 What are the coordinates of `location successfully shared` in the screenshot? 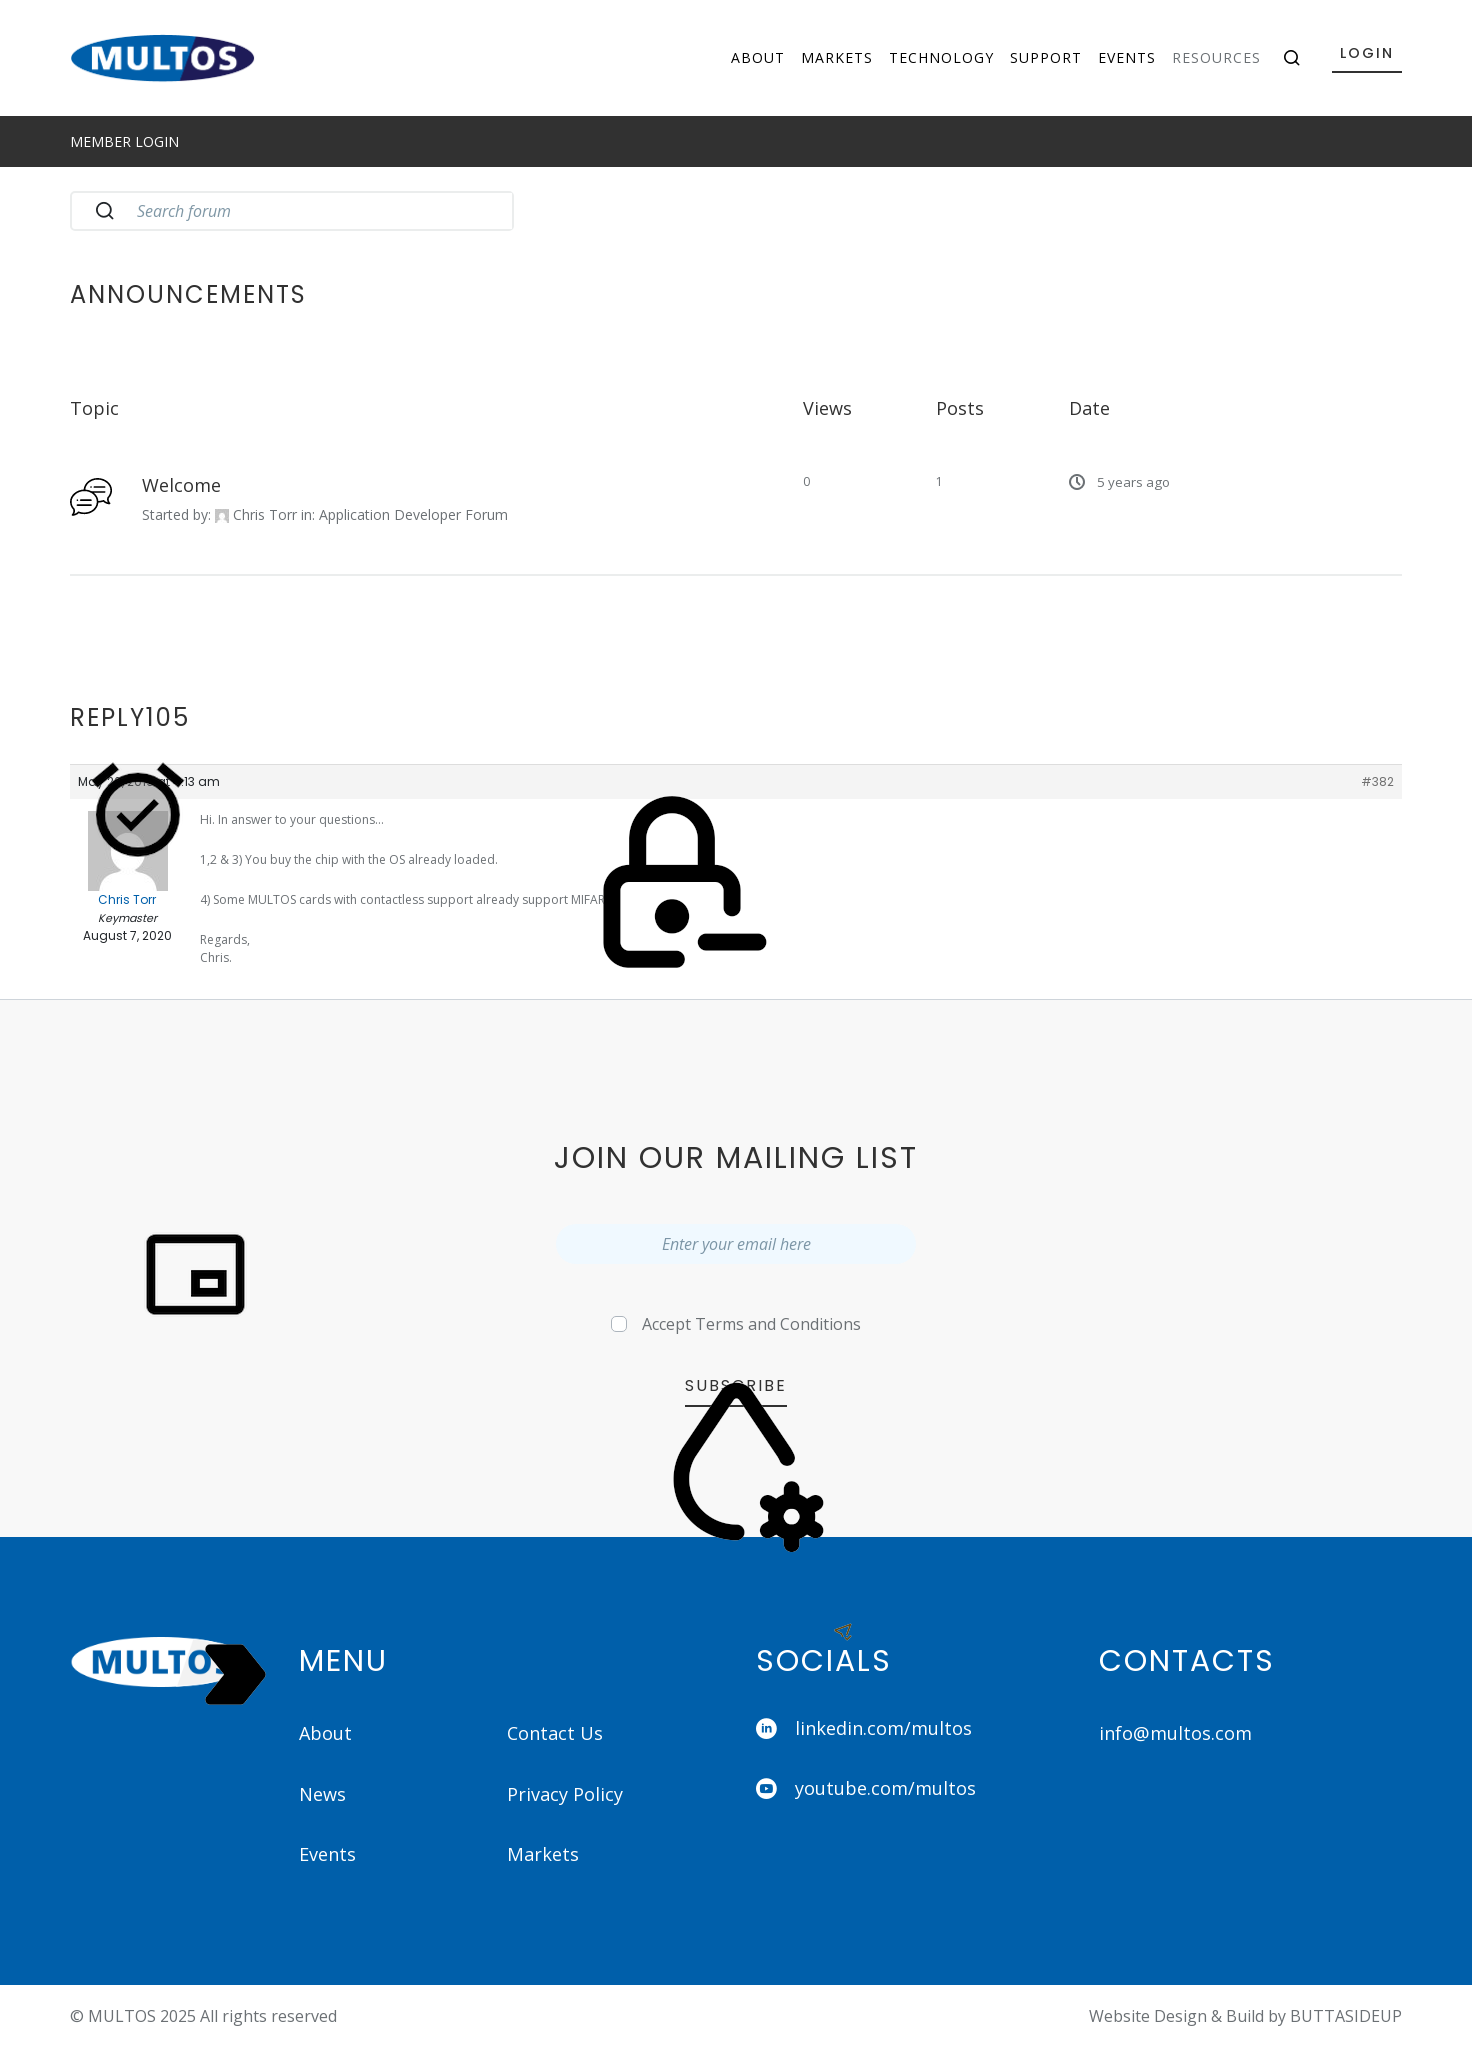 It's located at (843, 1632).